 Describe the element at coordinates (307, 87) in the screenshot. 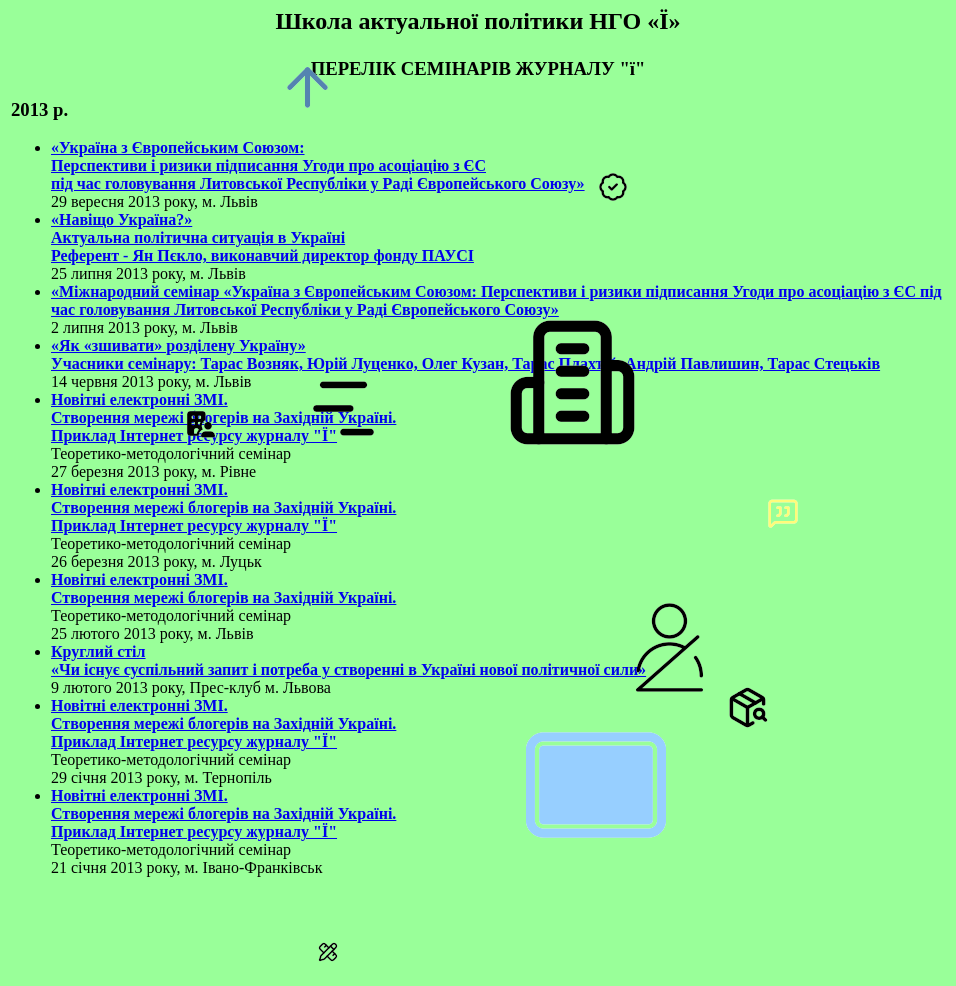

I see `scroll to top of page` at that location.